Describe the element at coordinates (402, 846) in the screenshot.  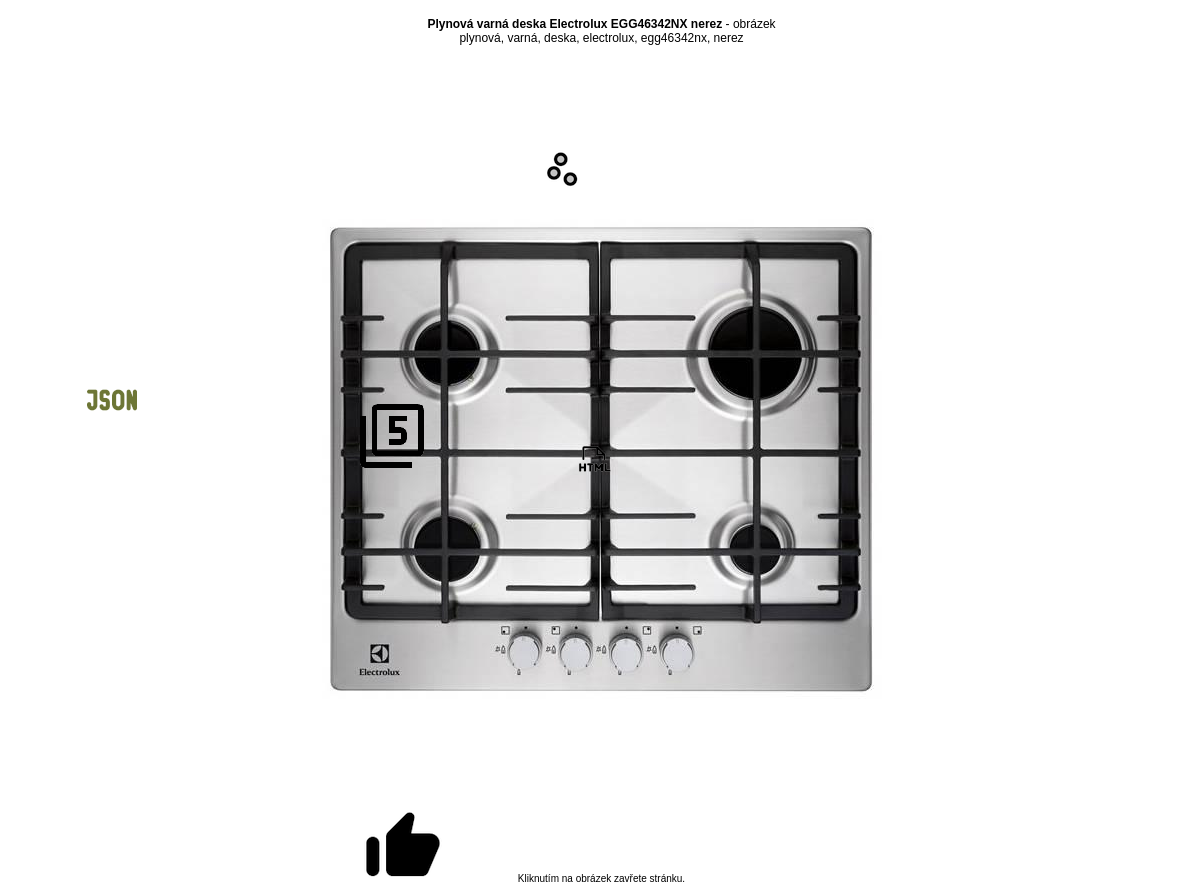
I see `like or upvote content` at that location.